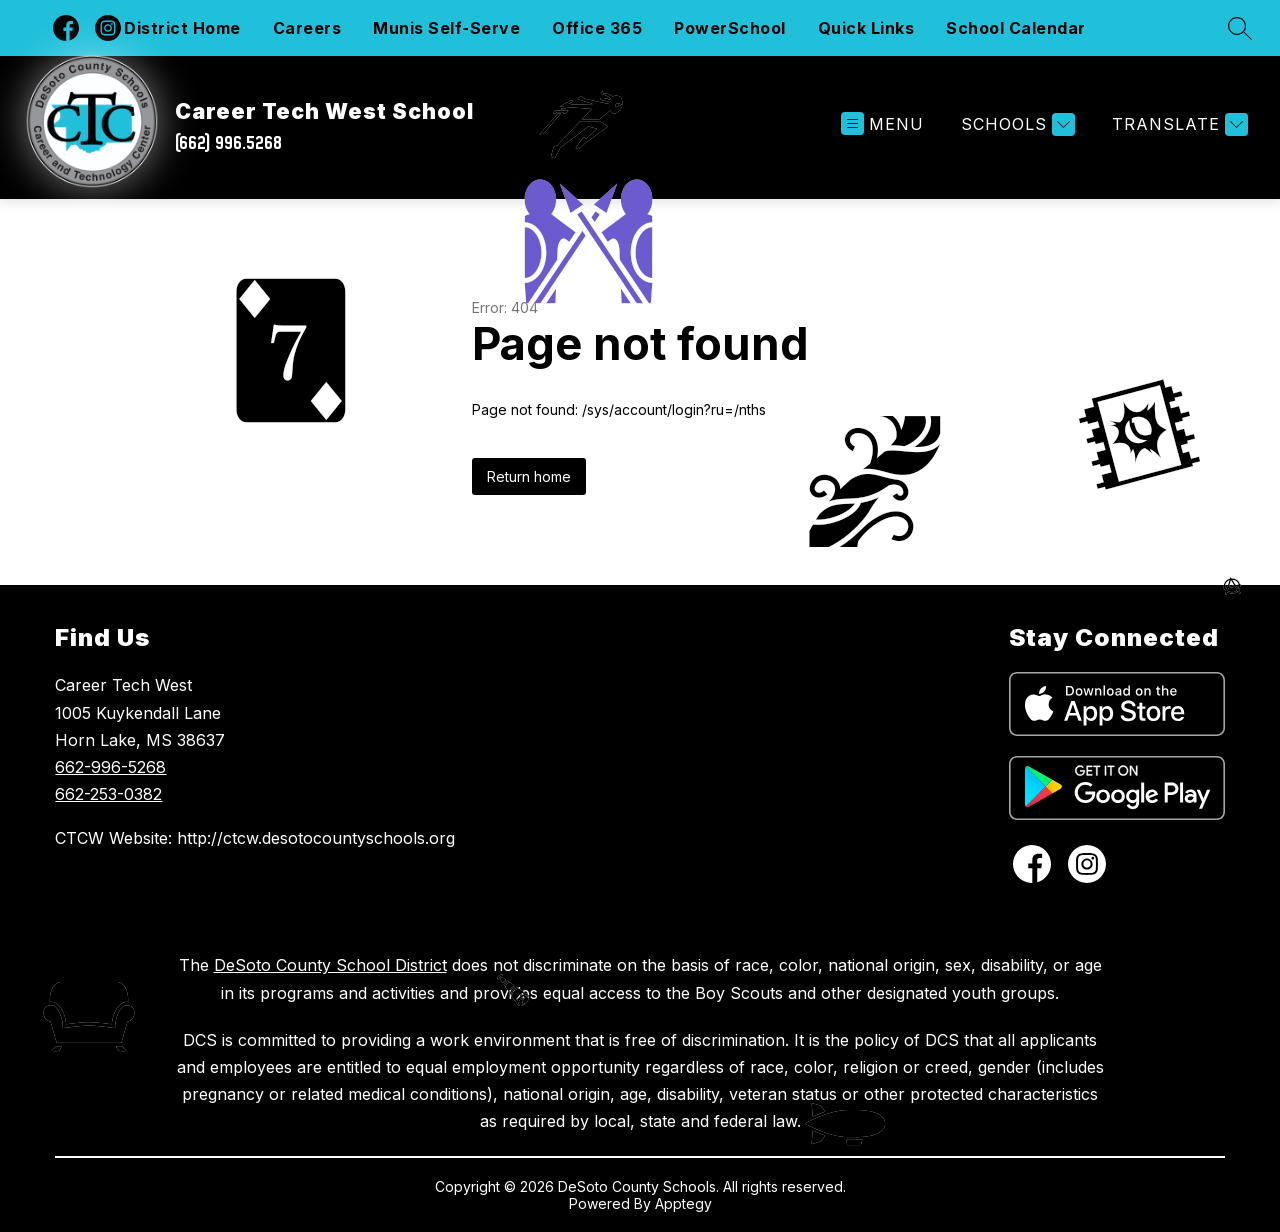 The width and height of the screenshot is (1280, 1232). Describe the element at coordinates (1139, 434) in the screenshot. I see `indicates CPU or processor damage` at that location.